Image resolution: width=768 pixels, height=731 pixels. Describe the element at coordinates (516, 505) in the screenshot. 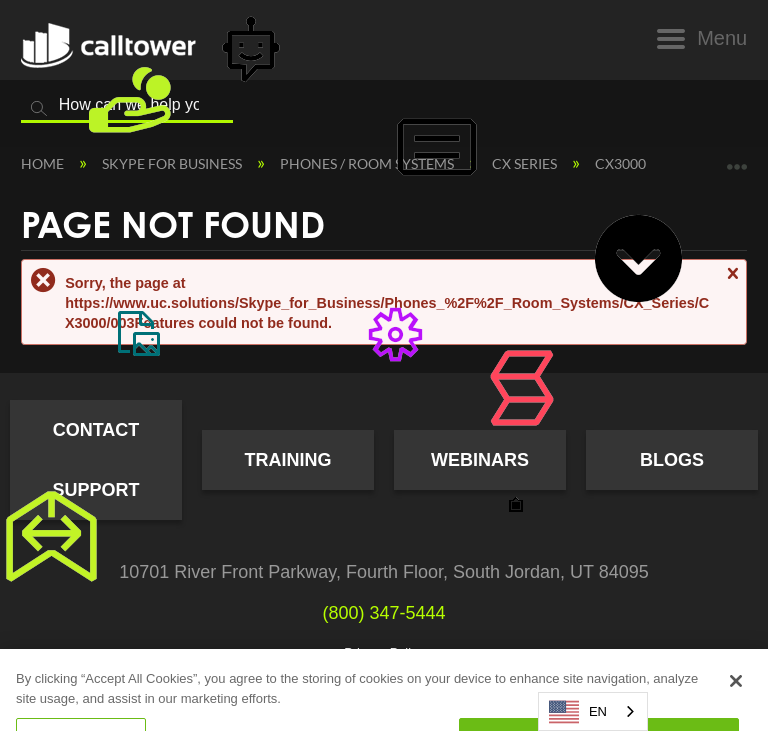

I see `view photo frame options` at that location.